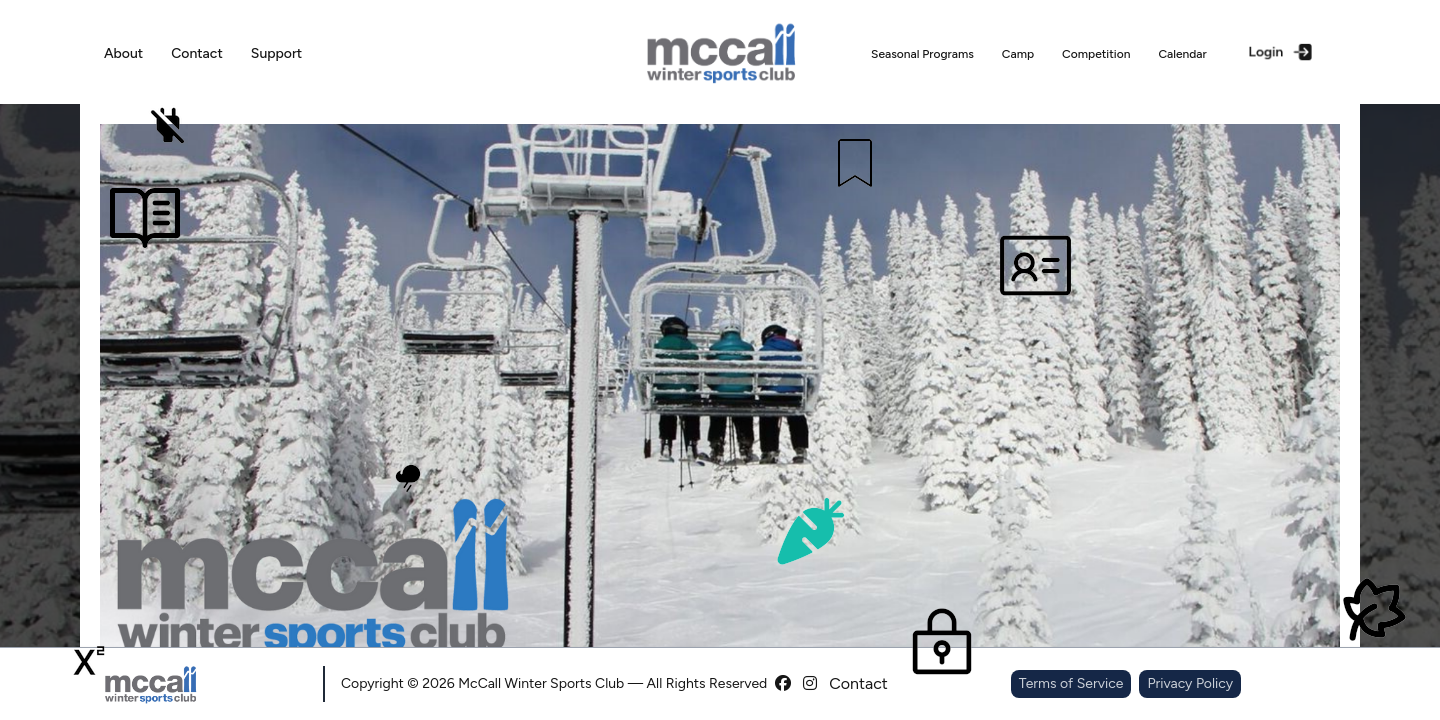 This screenshot has width=1440, height=720. What do you see at coordinates (855, 162) in the screenshot?
I see `save this item to bookmarks` at bounding box center [855, 162].